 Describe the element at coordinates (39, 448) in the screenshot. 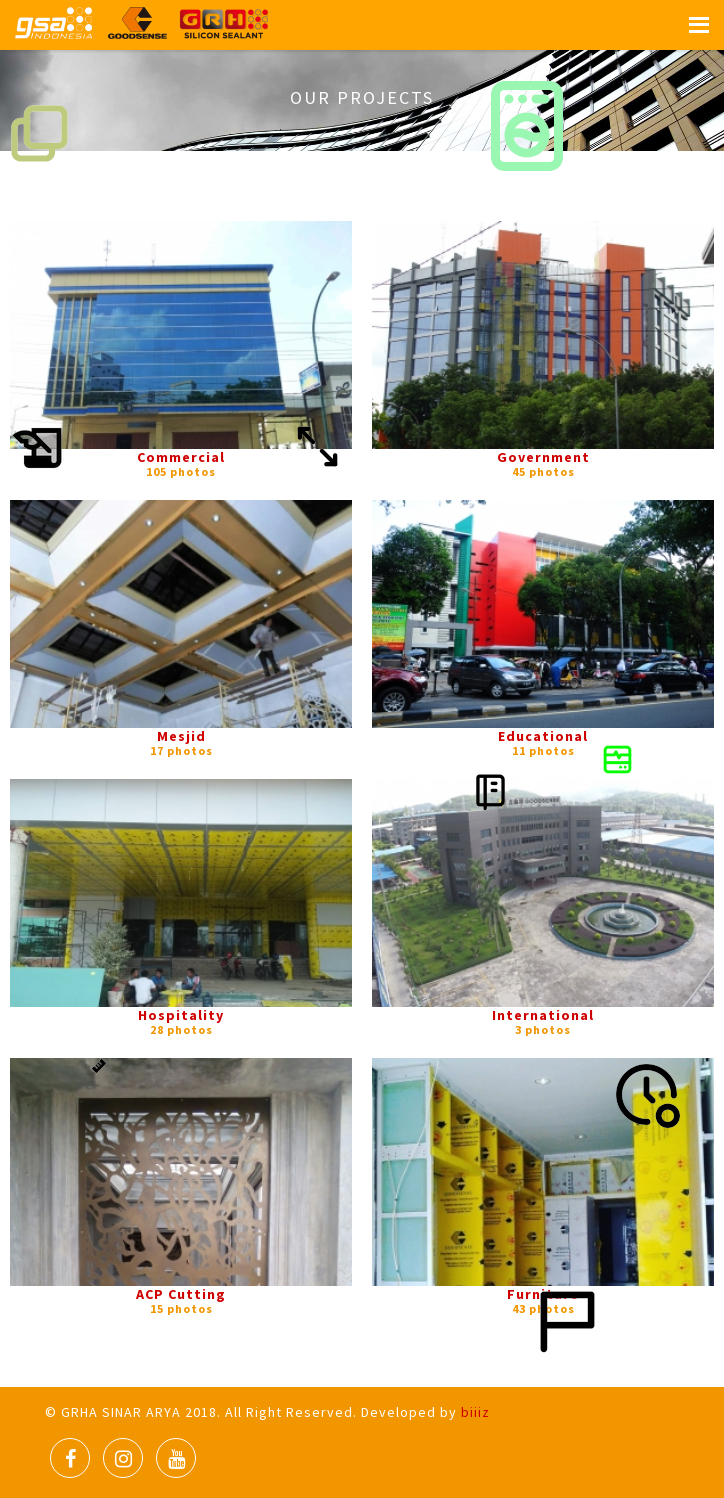

I see `view document history or revisions` at that location.